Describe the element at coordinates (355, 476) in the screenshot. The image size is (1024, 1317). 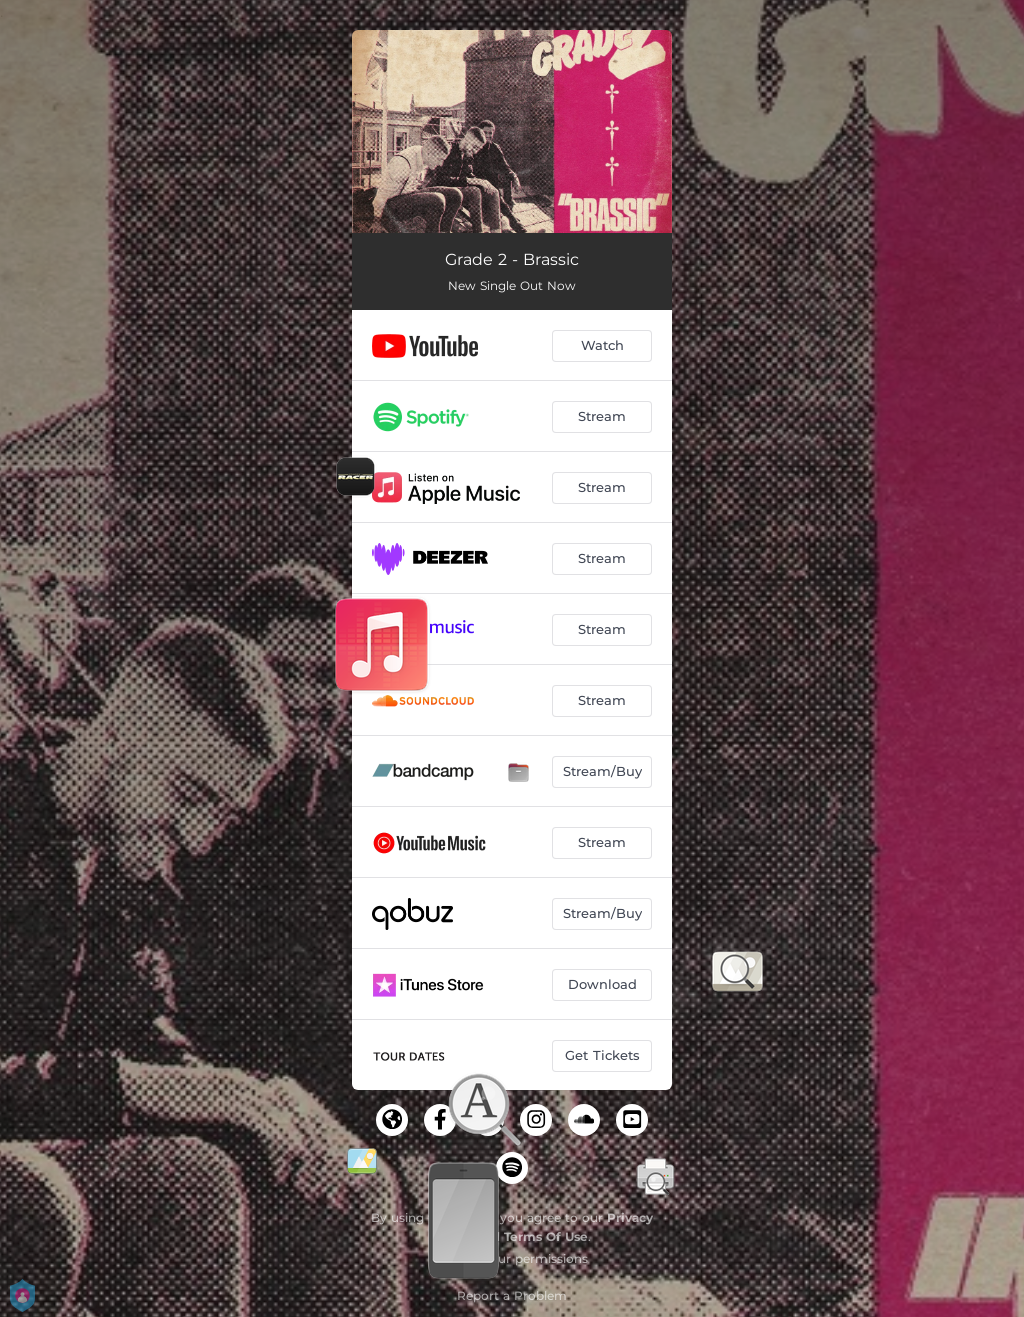
I see `launch star wars: episode i racer game` at that location.